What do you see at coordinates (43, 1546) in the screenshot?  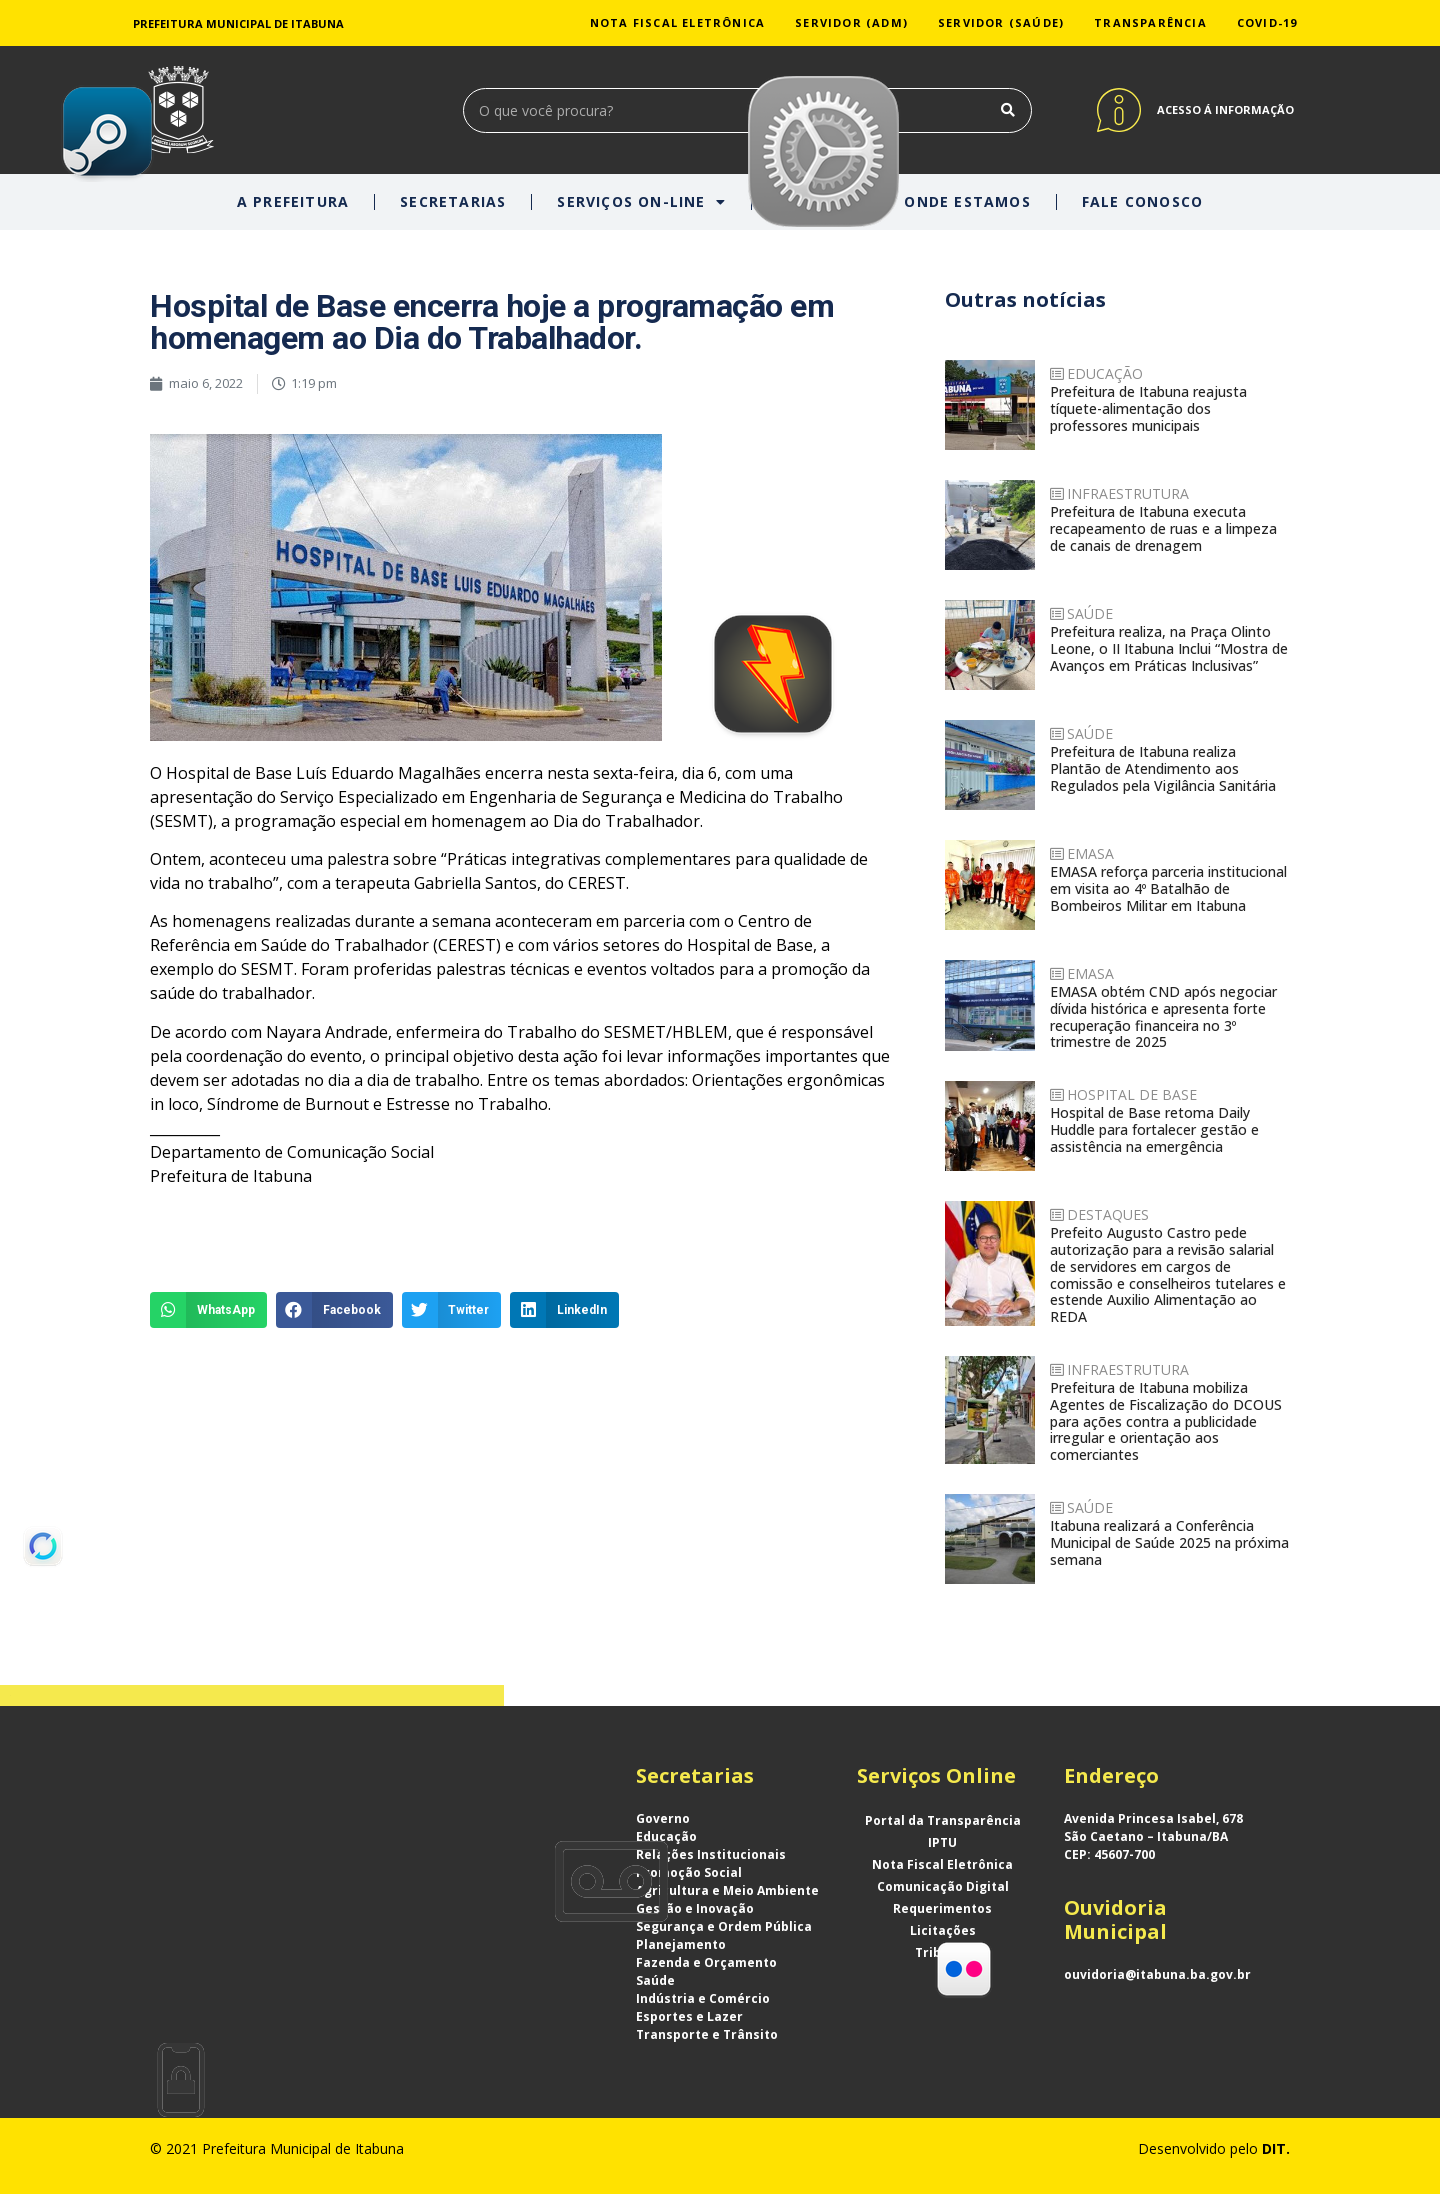 I see `refresh or reload the current app` at bounding box center [43, 1546].